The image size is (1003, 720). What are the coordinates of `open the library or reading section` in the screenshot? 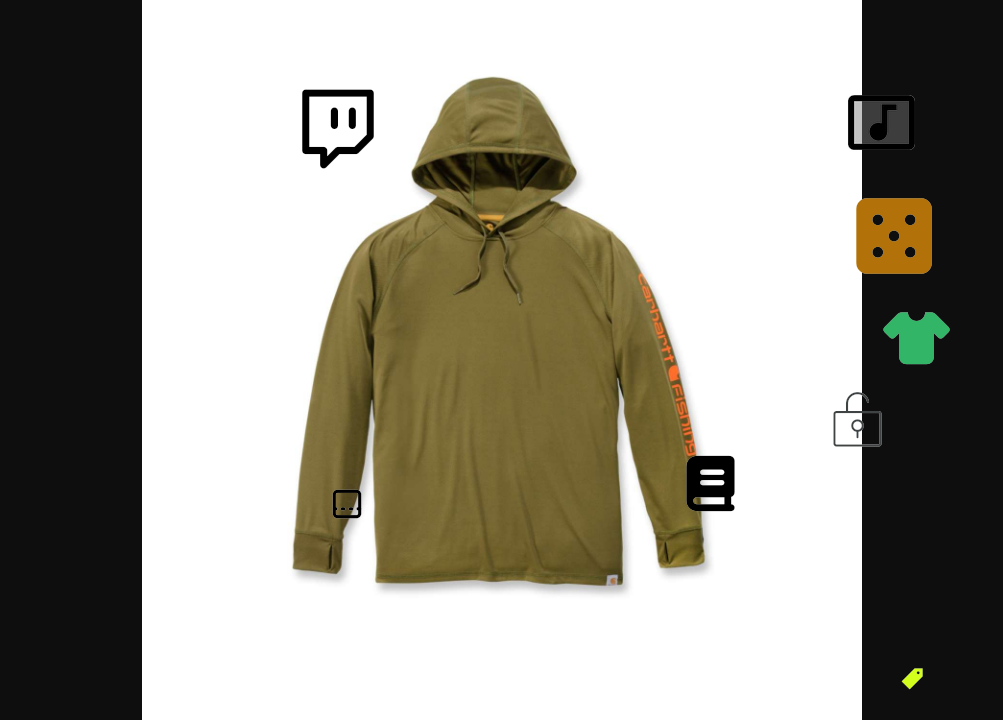 It's located at (710, 483).